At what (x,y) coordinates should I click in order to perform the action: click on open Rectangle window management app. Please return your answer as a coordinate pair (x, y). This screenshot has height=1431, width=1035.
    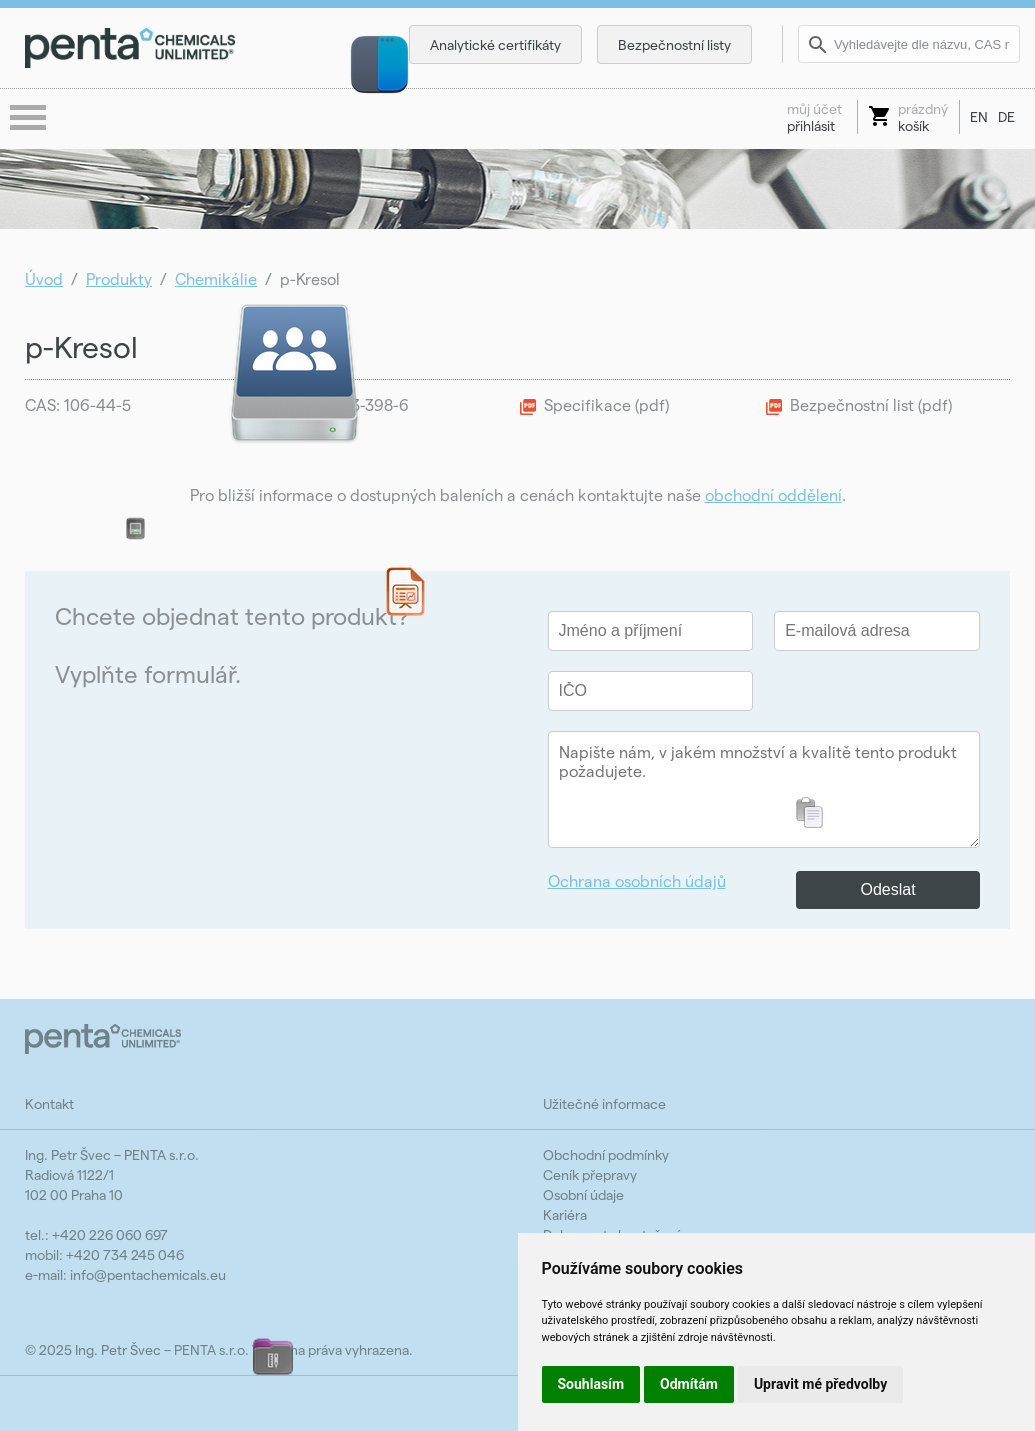
    Looking at the image, I should click on (379, 64).